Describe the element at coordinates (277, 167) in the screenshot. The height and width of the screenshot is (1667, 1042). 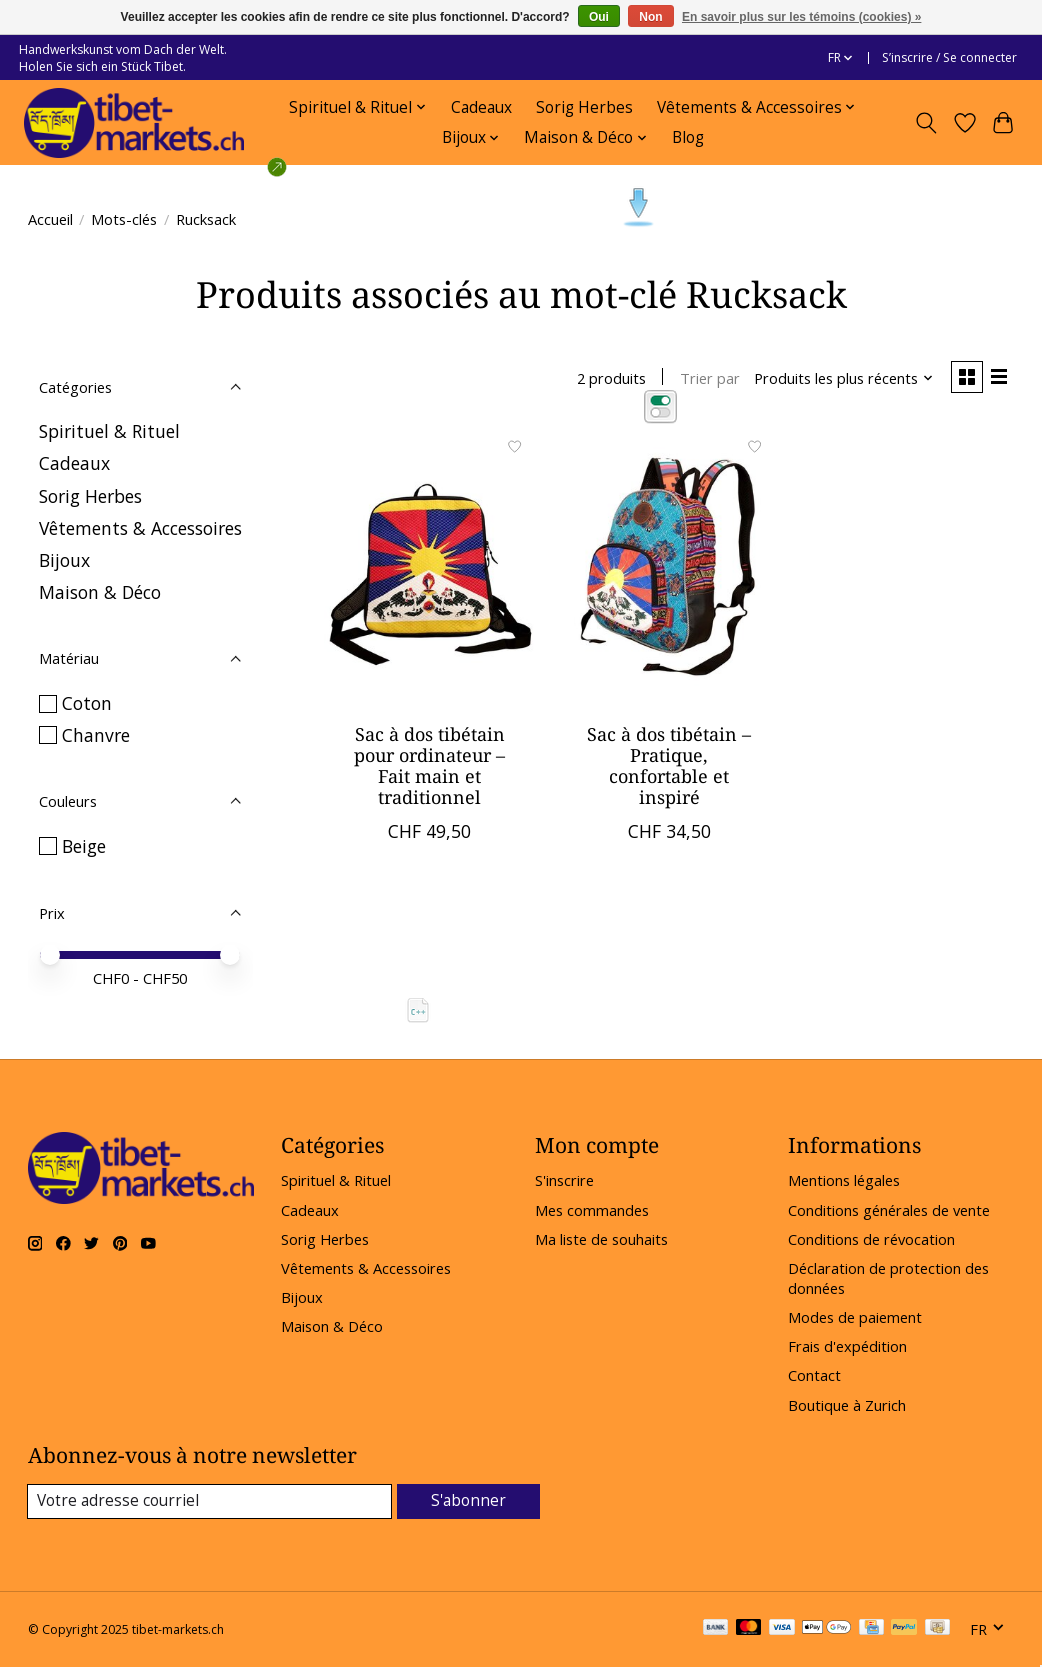
I see `indicates a symbolic link or shortcut to another file` at that location.